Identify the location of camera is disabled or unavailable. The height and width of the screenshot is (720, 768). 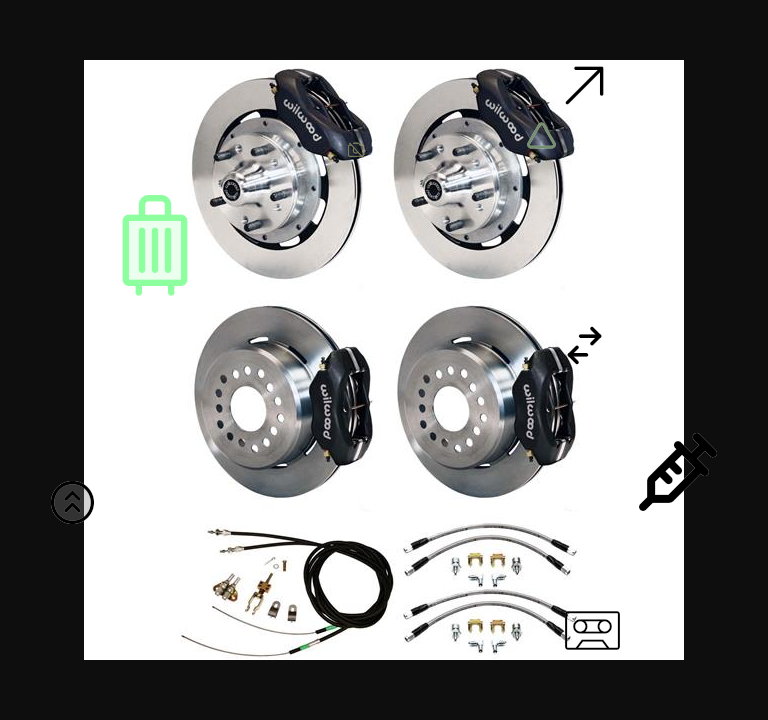
(356, 150).